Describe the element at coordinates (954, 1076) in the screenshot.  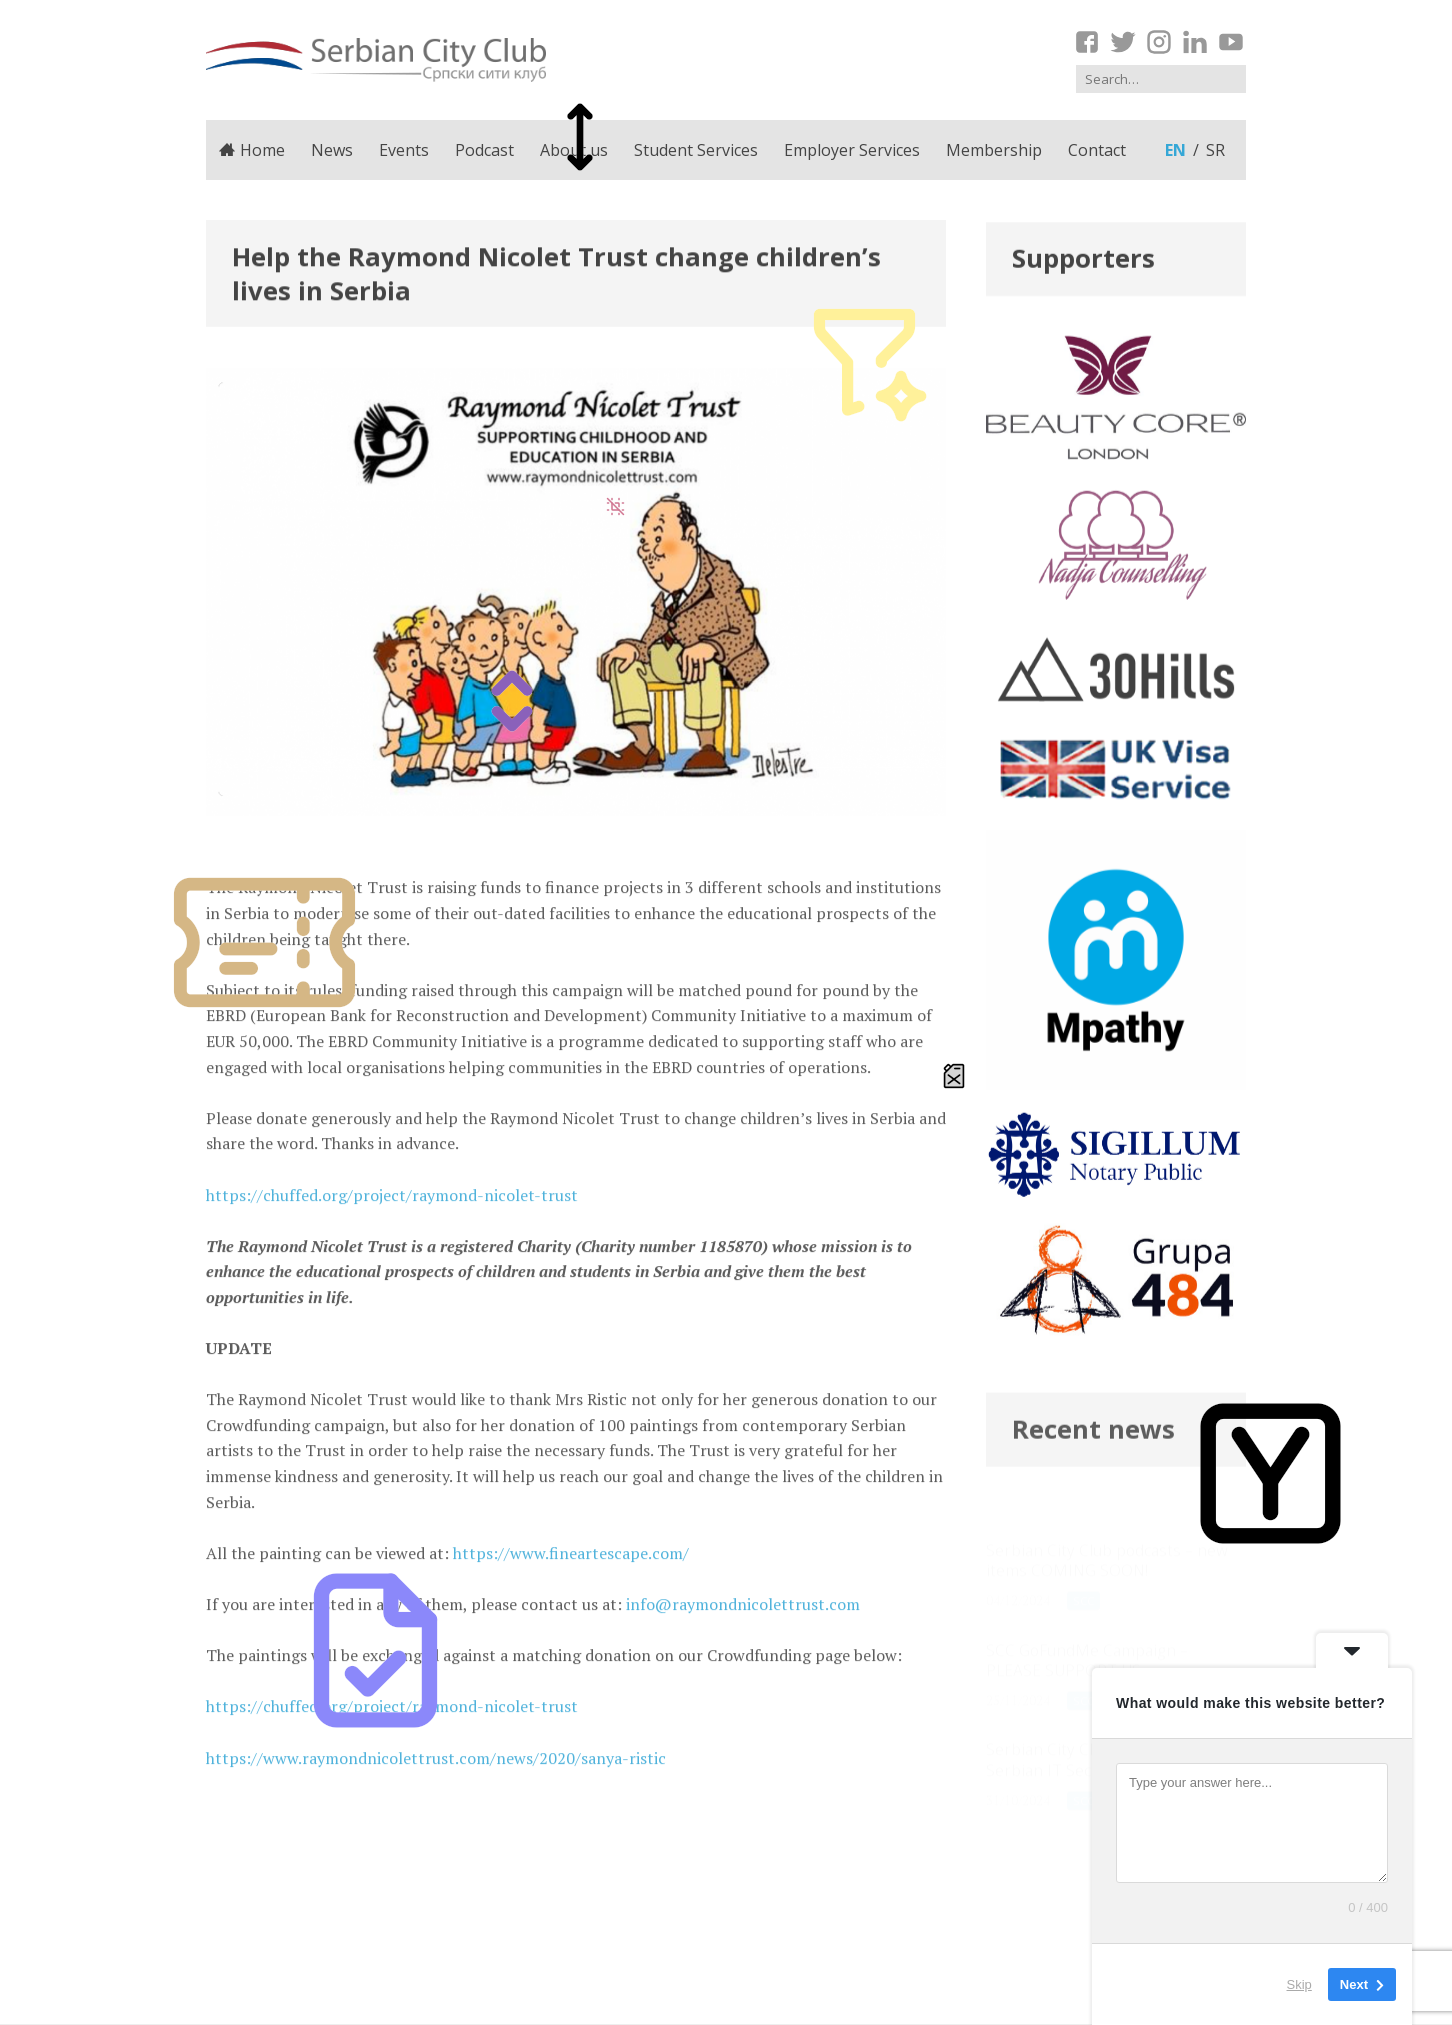
I see `indicates fuel or gas-related settings` at that location.